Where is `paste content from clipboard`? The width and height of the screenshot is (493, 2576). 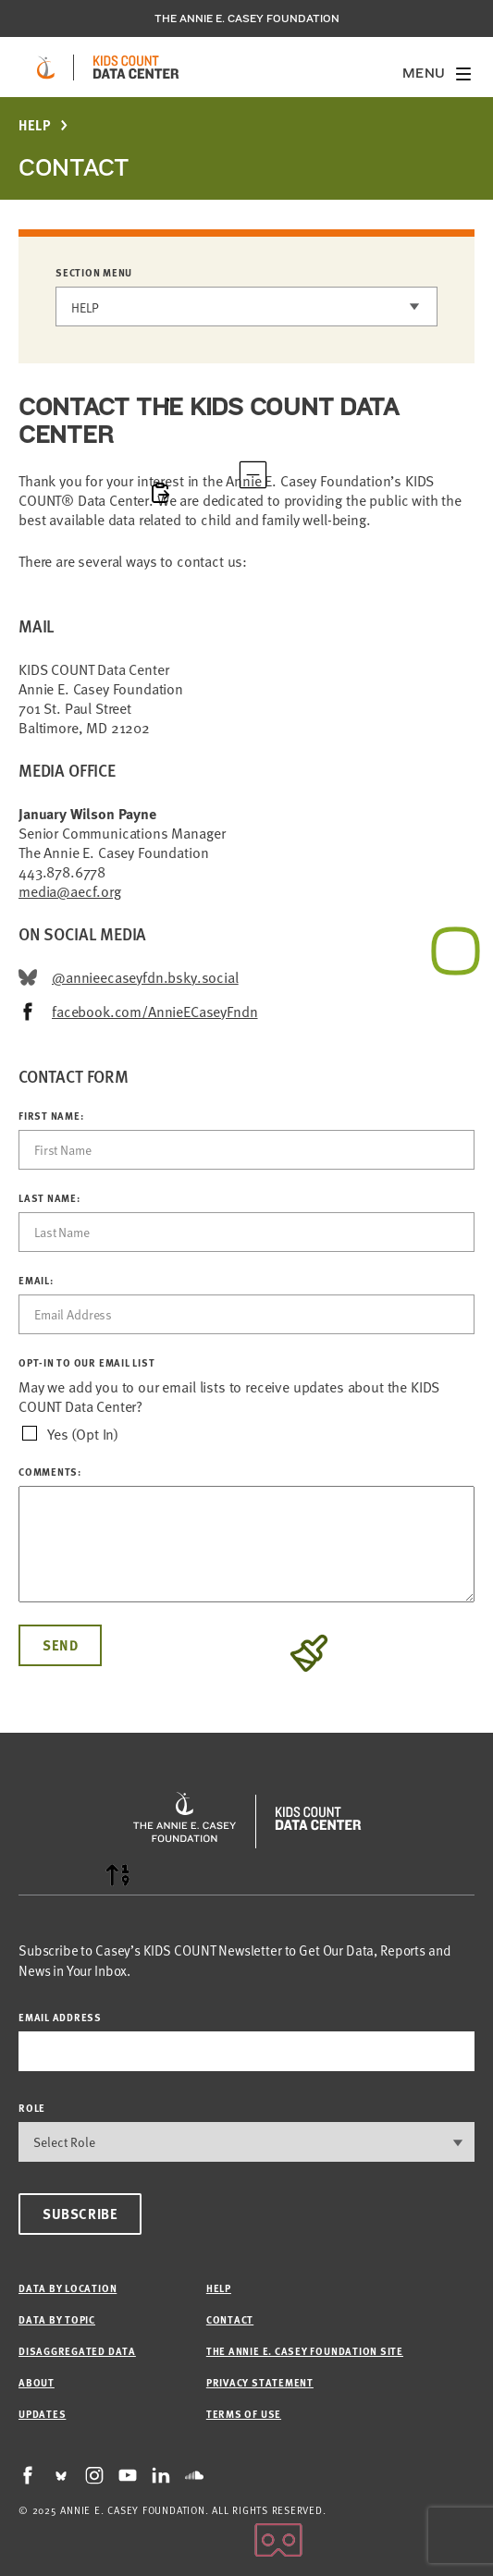 paste content from clipboard is located at coordinates (160, 493).